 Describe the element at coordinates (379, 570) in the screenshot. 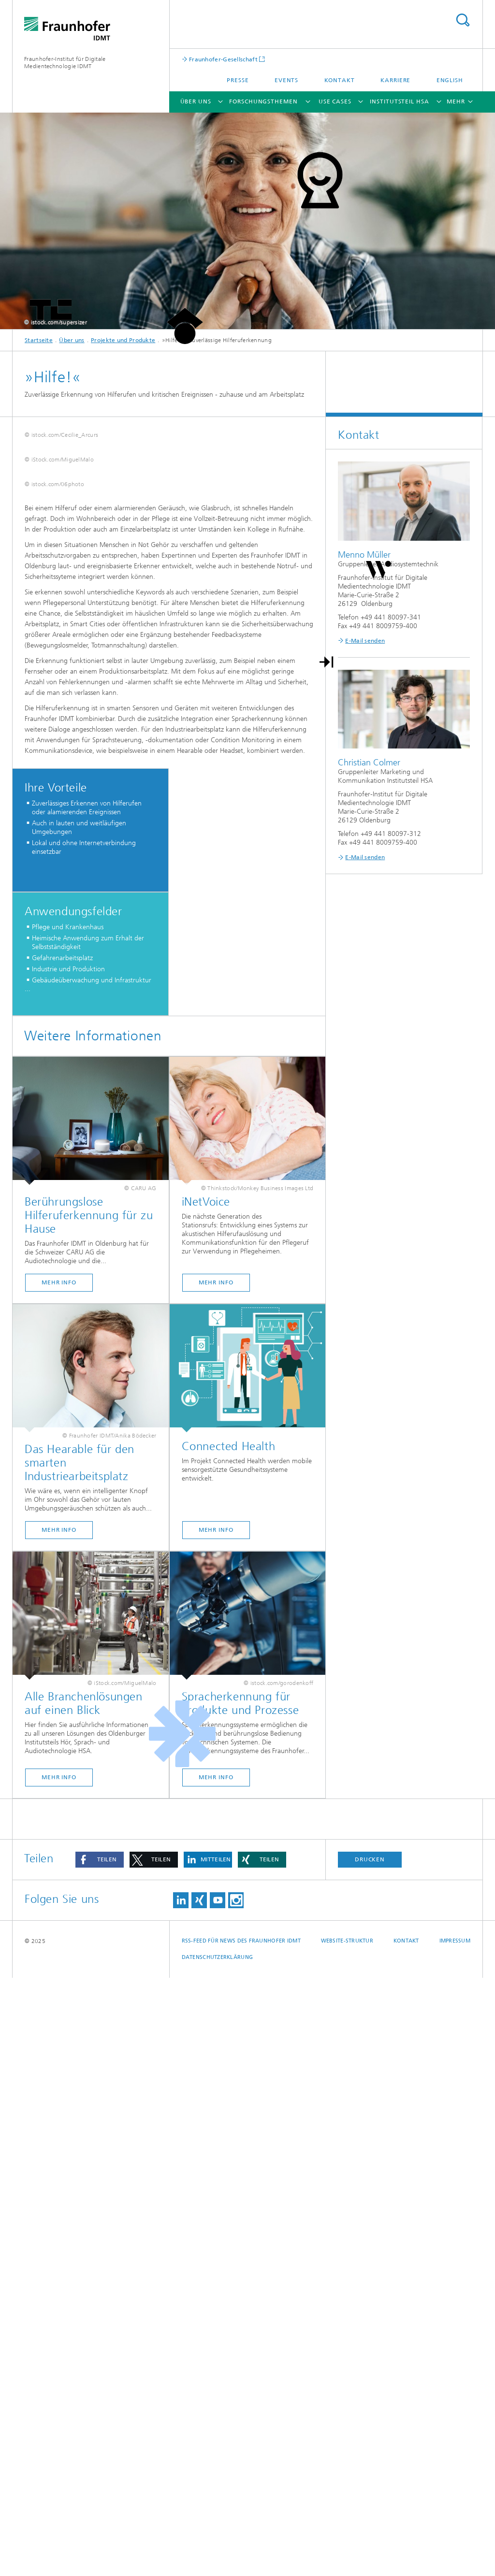

I see `open the Wantedly app` at that location.